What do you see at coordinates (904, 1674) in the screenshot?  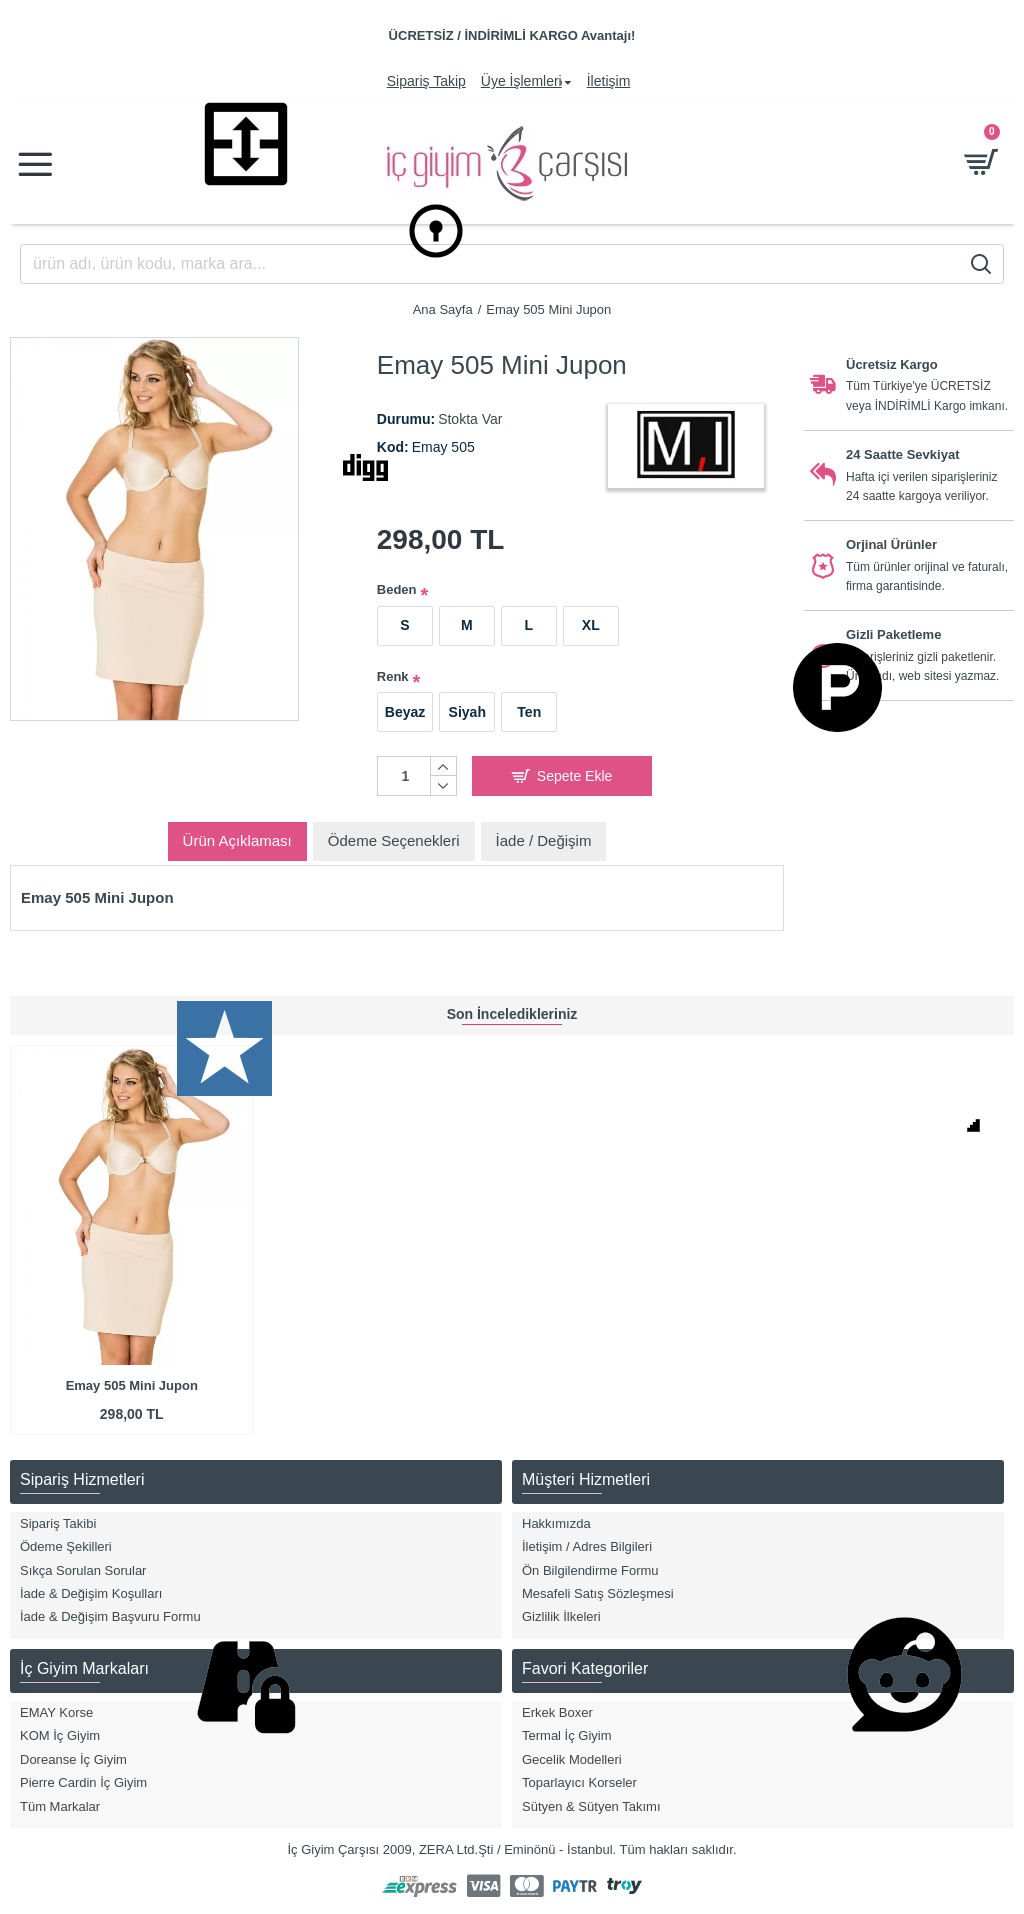 I see `open the Reddit app` at bounding box center [904, 1674].